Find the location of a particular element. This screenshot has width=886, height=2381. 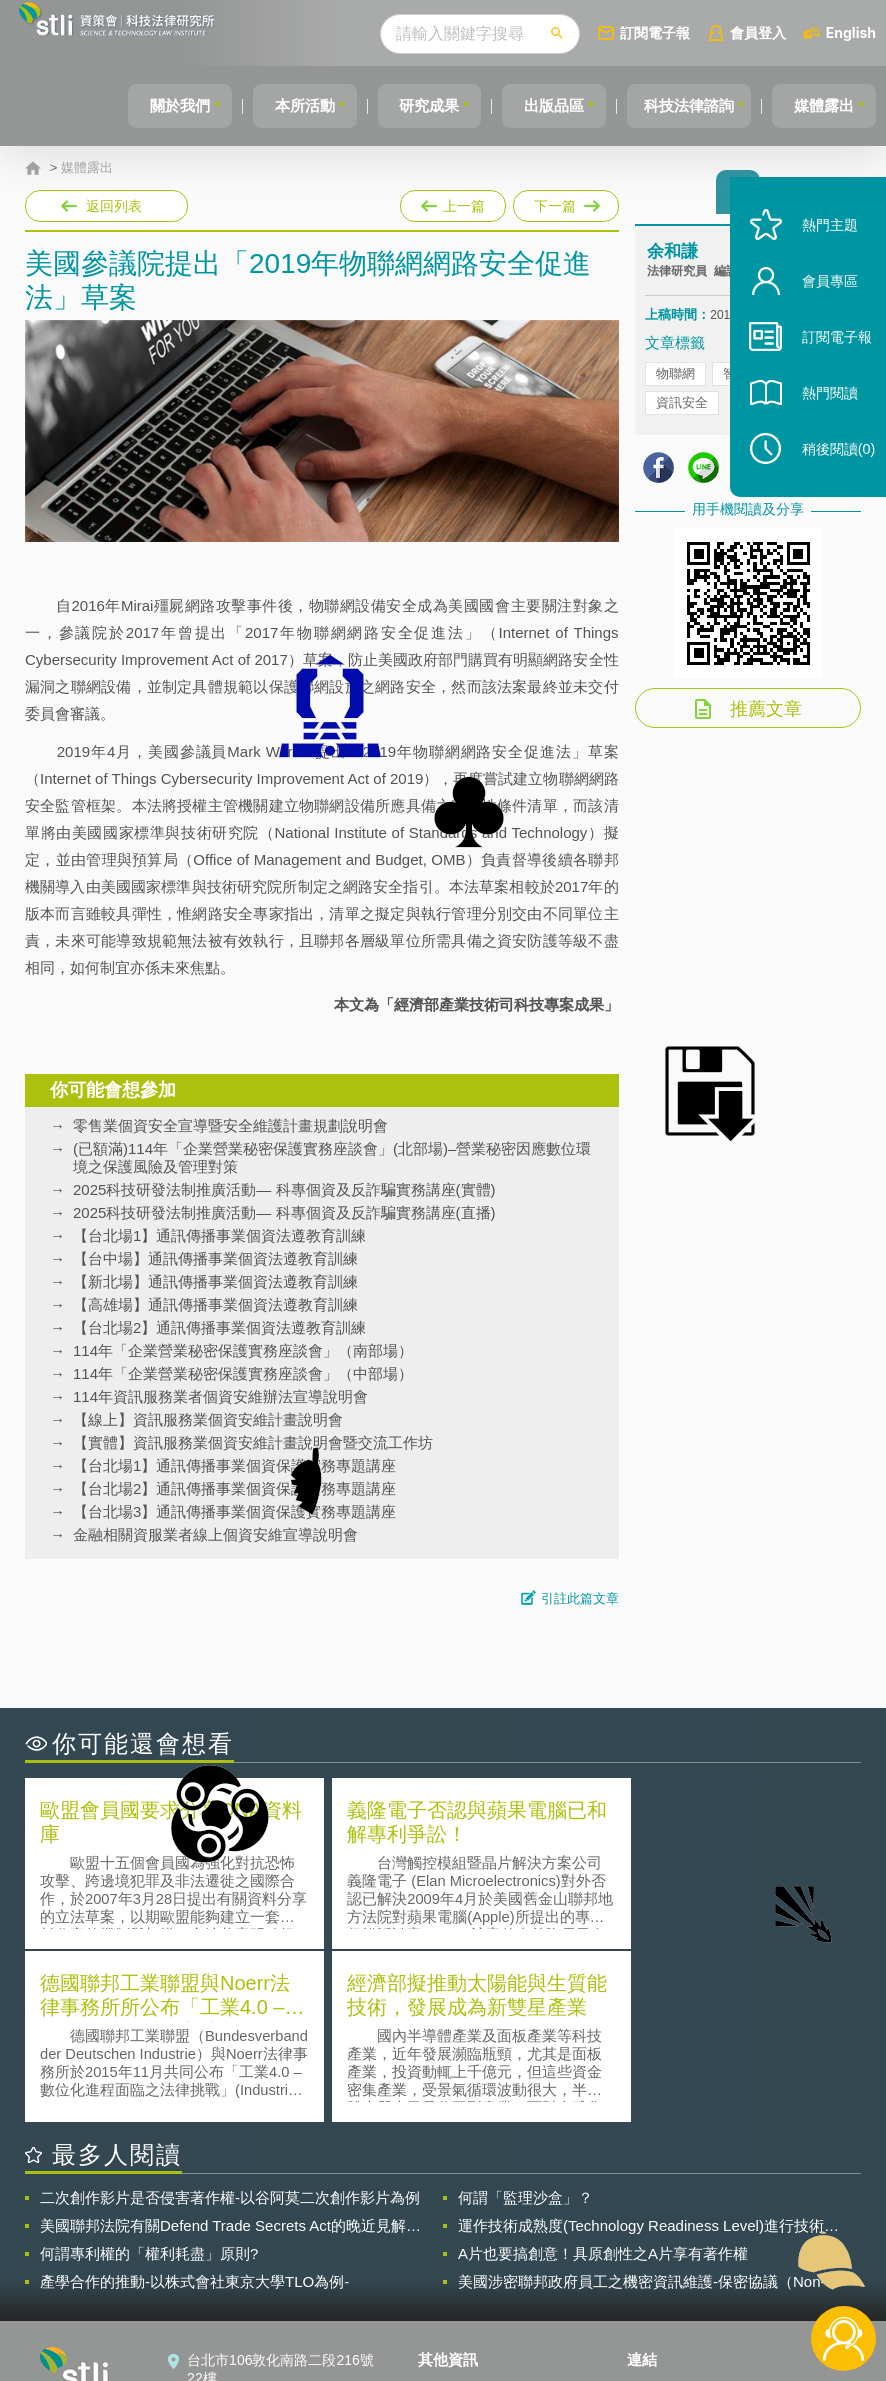

load a saved game or file is located at coordinates (710, 1091).